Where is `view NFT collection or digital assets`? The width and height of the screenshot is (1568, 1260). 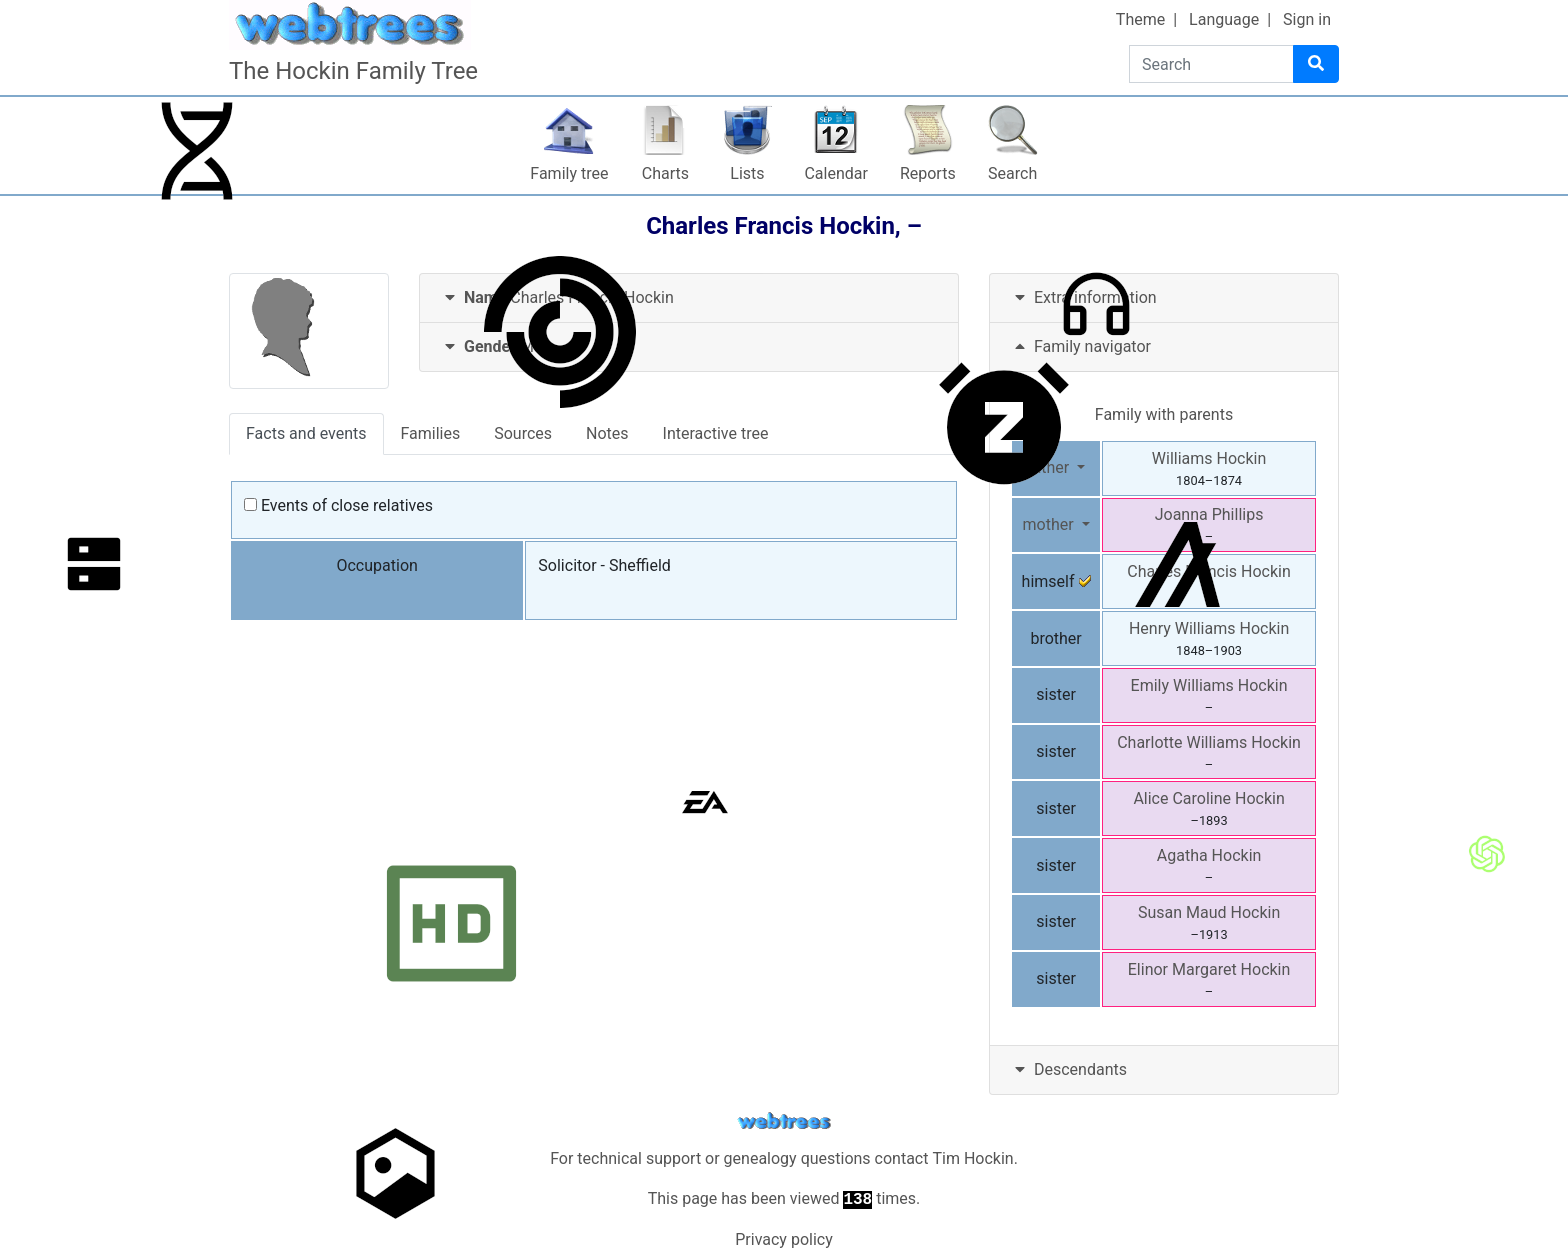 view NFT collection or digital assets is located at coordinates (395, 1173).